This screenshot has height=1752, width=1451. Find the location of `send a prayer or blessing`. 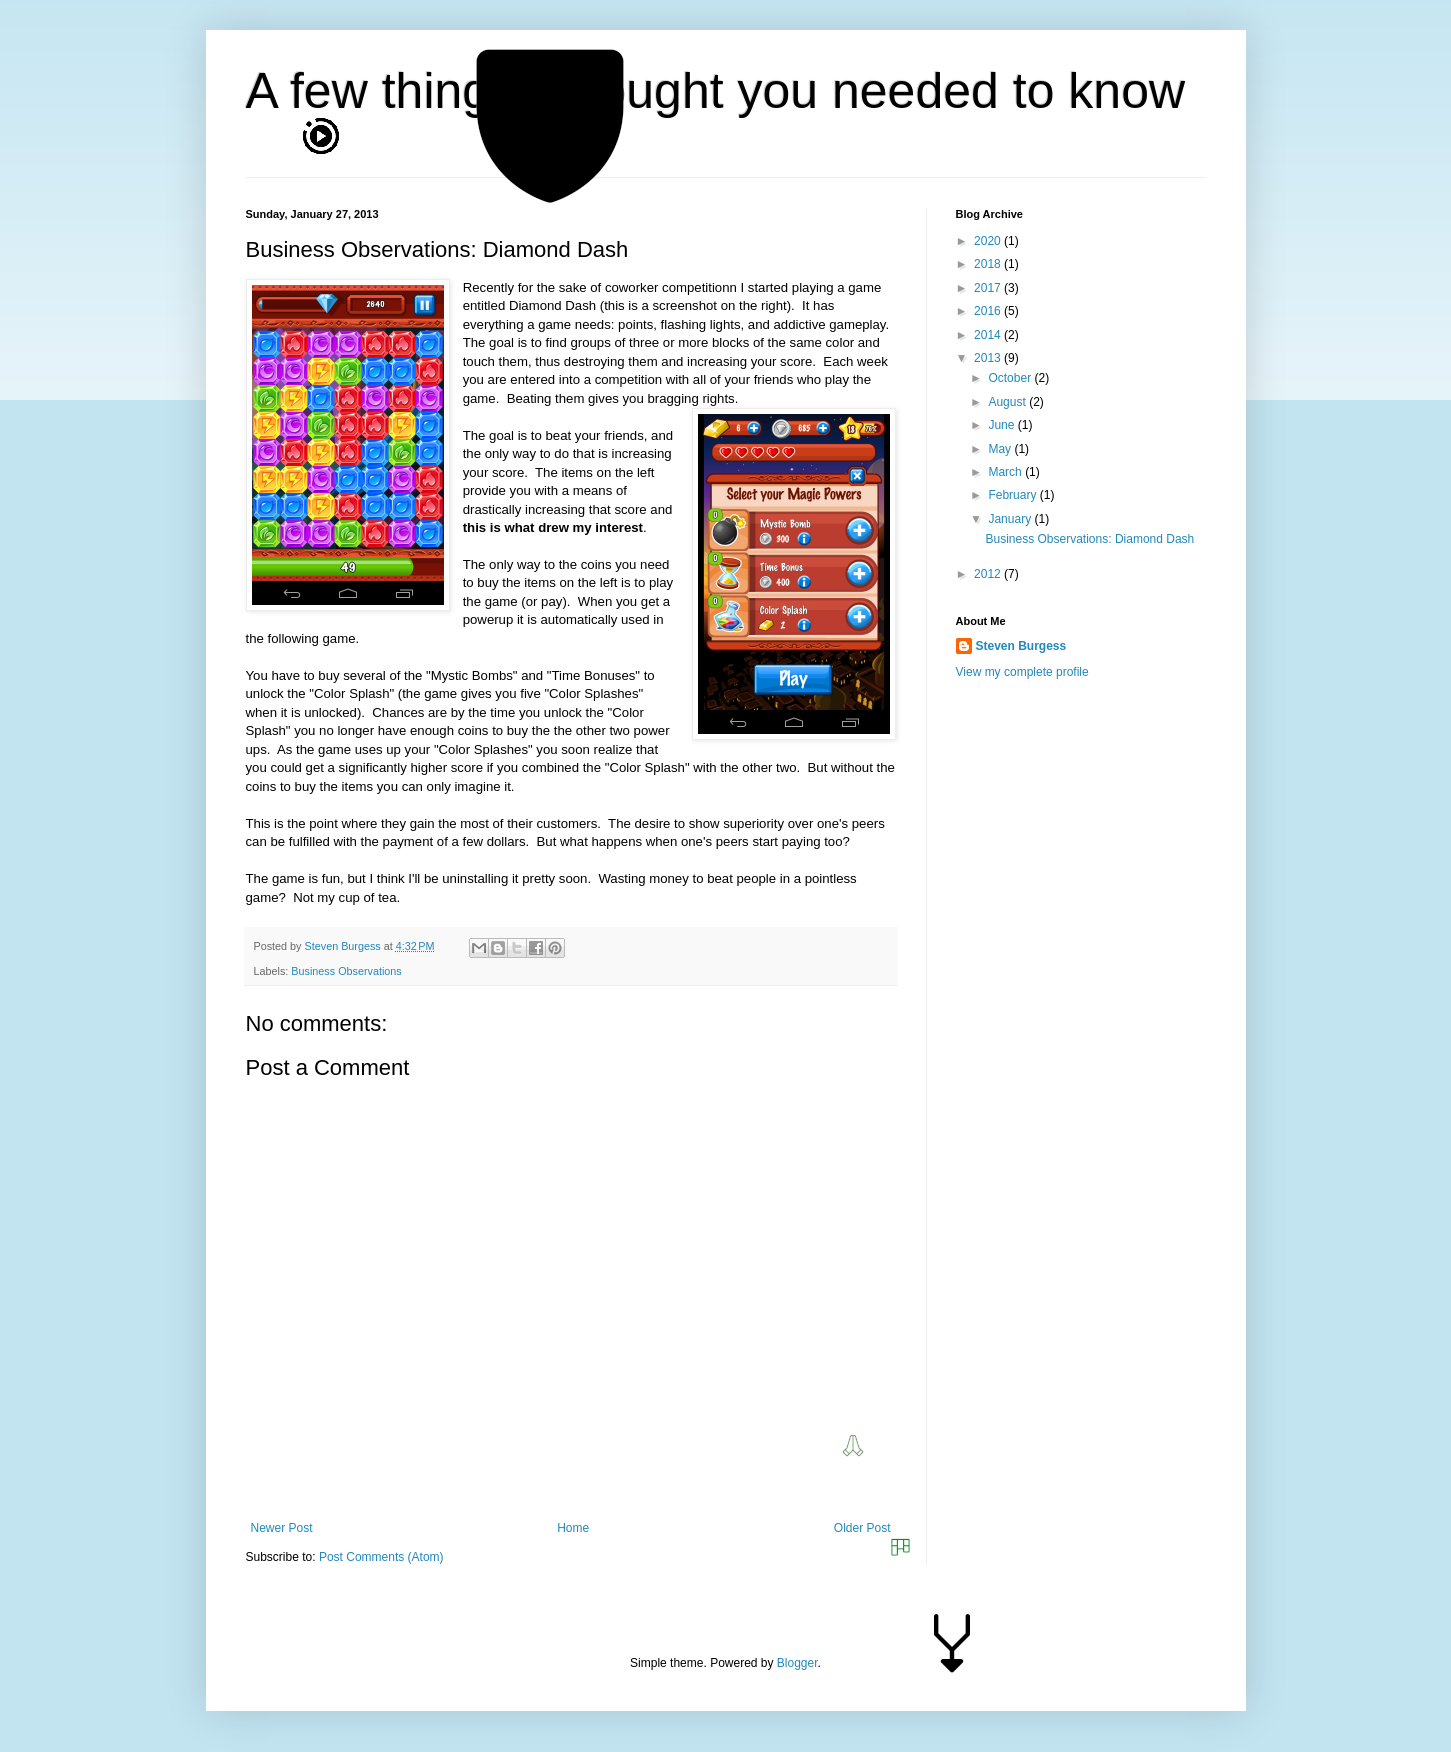

send a prayer or blessing is located at coordinates (853, 1446).